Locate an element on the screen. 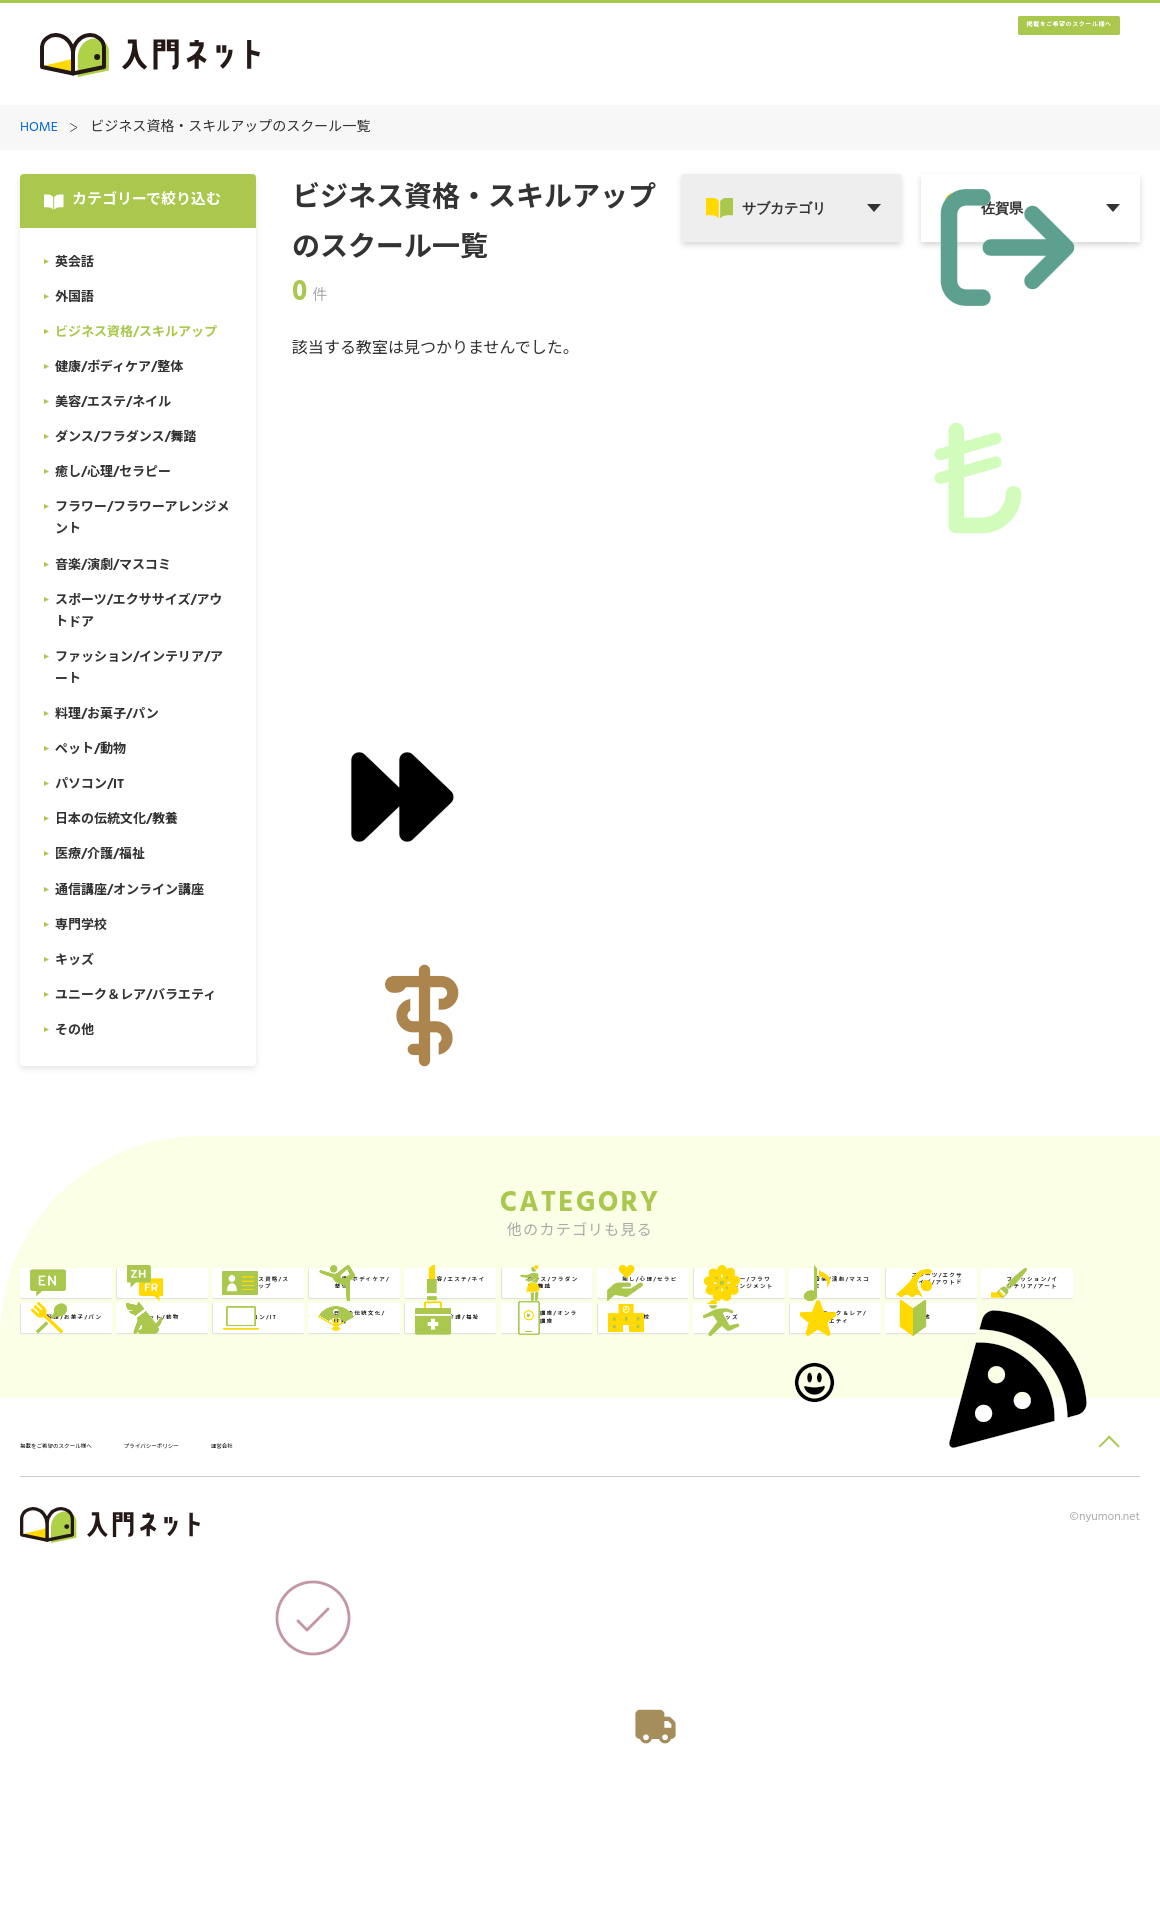  insert a grinning emoji into your message is located at coordinates (814, 1382).